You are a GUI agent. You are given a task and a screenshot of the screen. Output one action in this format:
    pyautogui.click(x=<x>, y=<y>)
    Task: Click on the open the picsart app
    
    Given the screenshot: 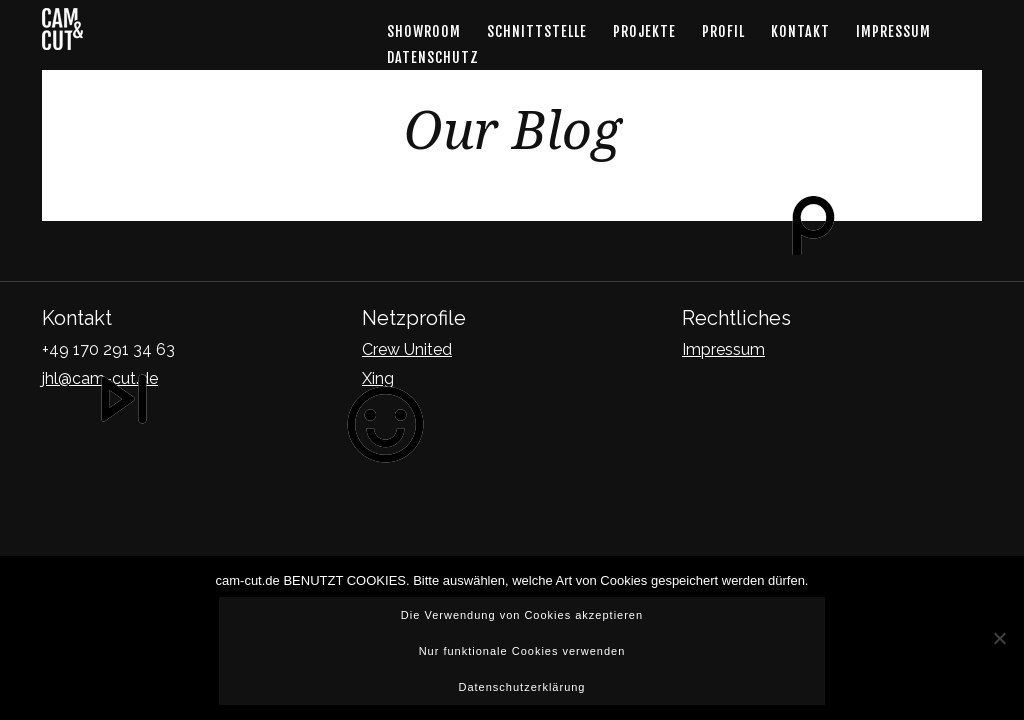 What is the action you would take?
    pyautogui.click(x=813, y=225)
    